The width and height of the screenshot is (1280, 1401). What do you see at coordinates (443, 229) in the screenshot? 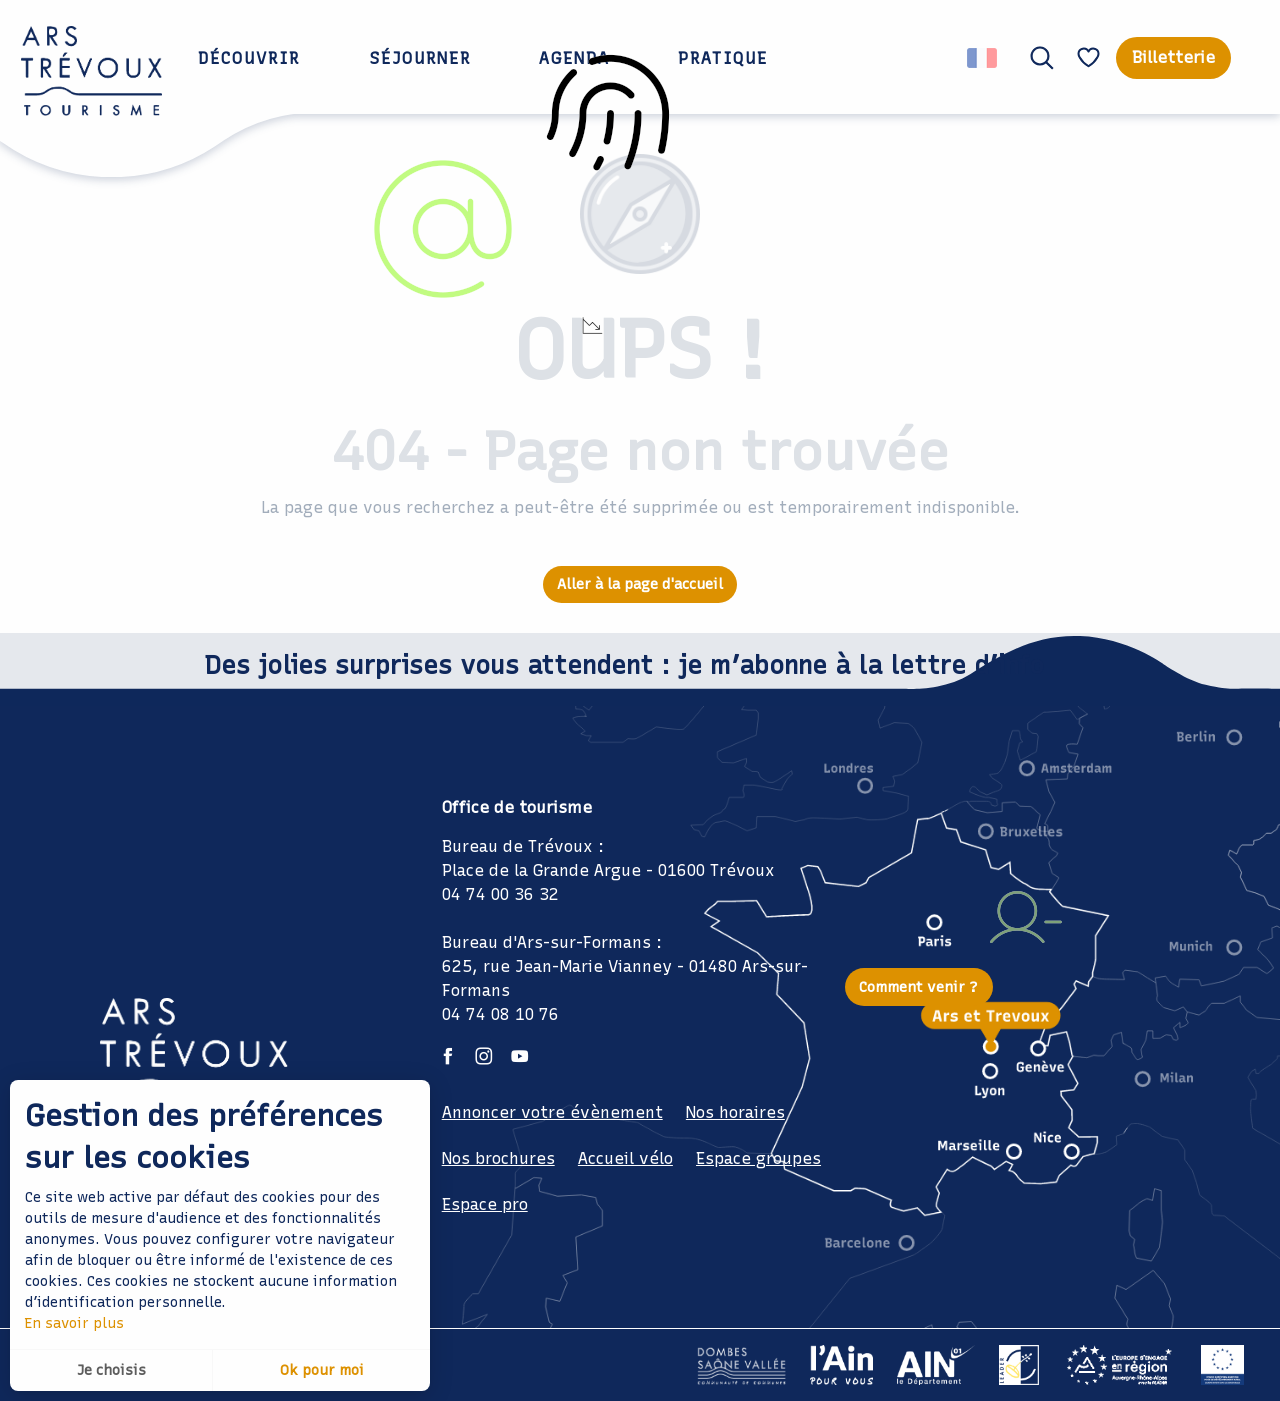
I see `mention a user in a post or comment` at bounding box center [443, 229].